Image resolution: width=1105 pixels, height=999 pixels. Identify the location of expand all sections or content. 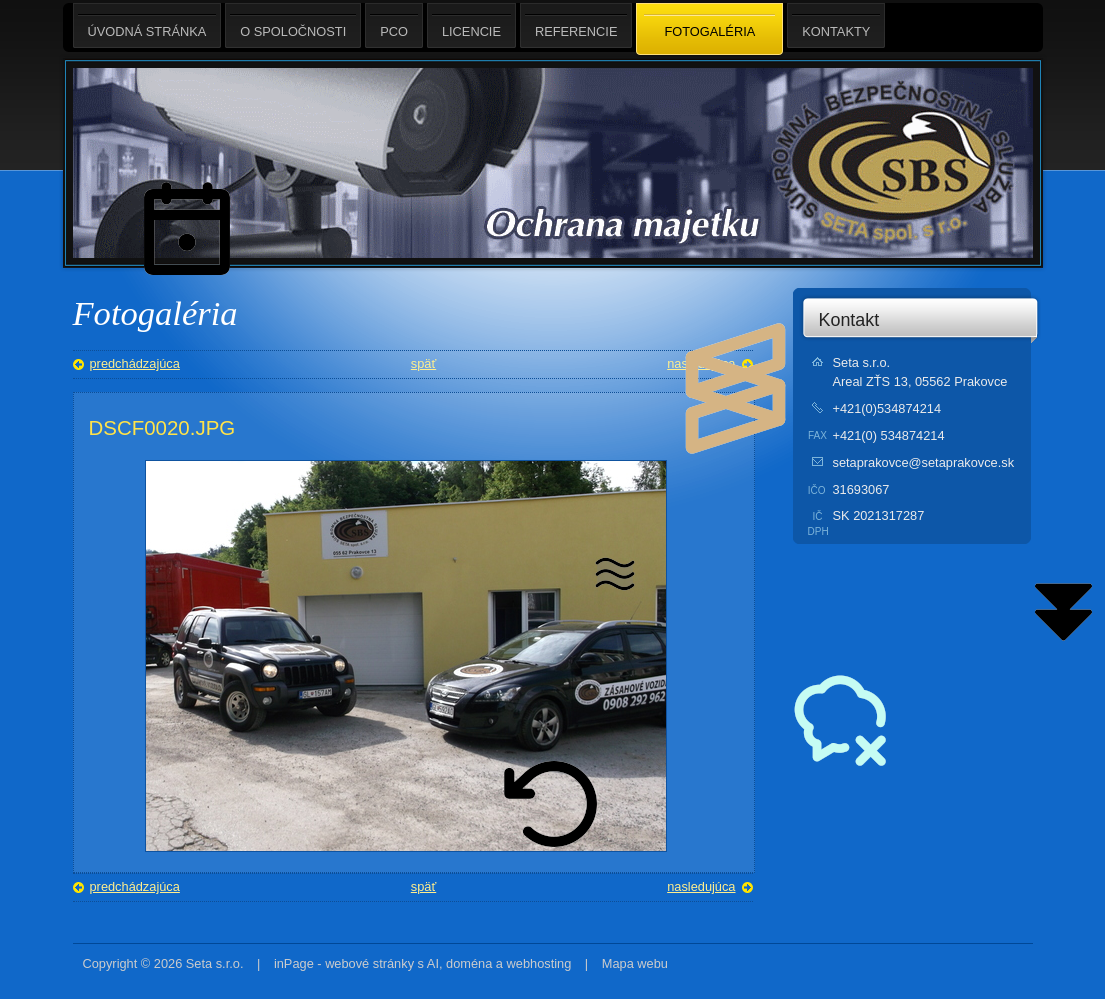
(1063, 609).